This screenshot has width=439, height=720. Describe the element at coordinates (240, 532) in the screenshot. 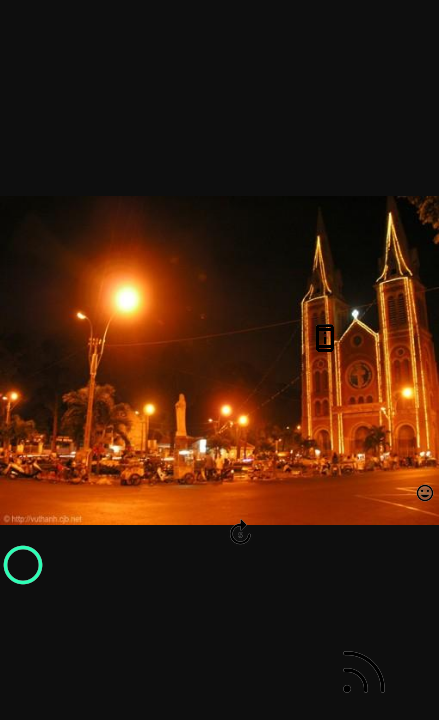

I see `skip forward 5 seconds in media playback` at that location.